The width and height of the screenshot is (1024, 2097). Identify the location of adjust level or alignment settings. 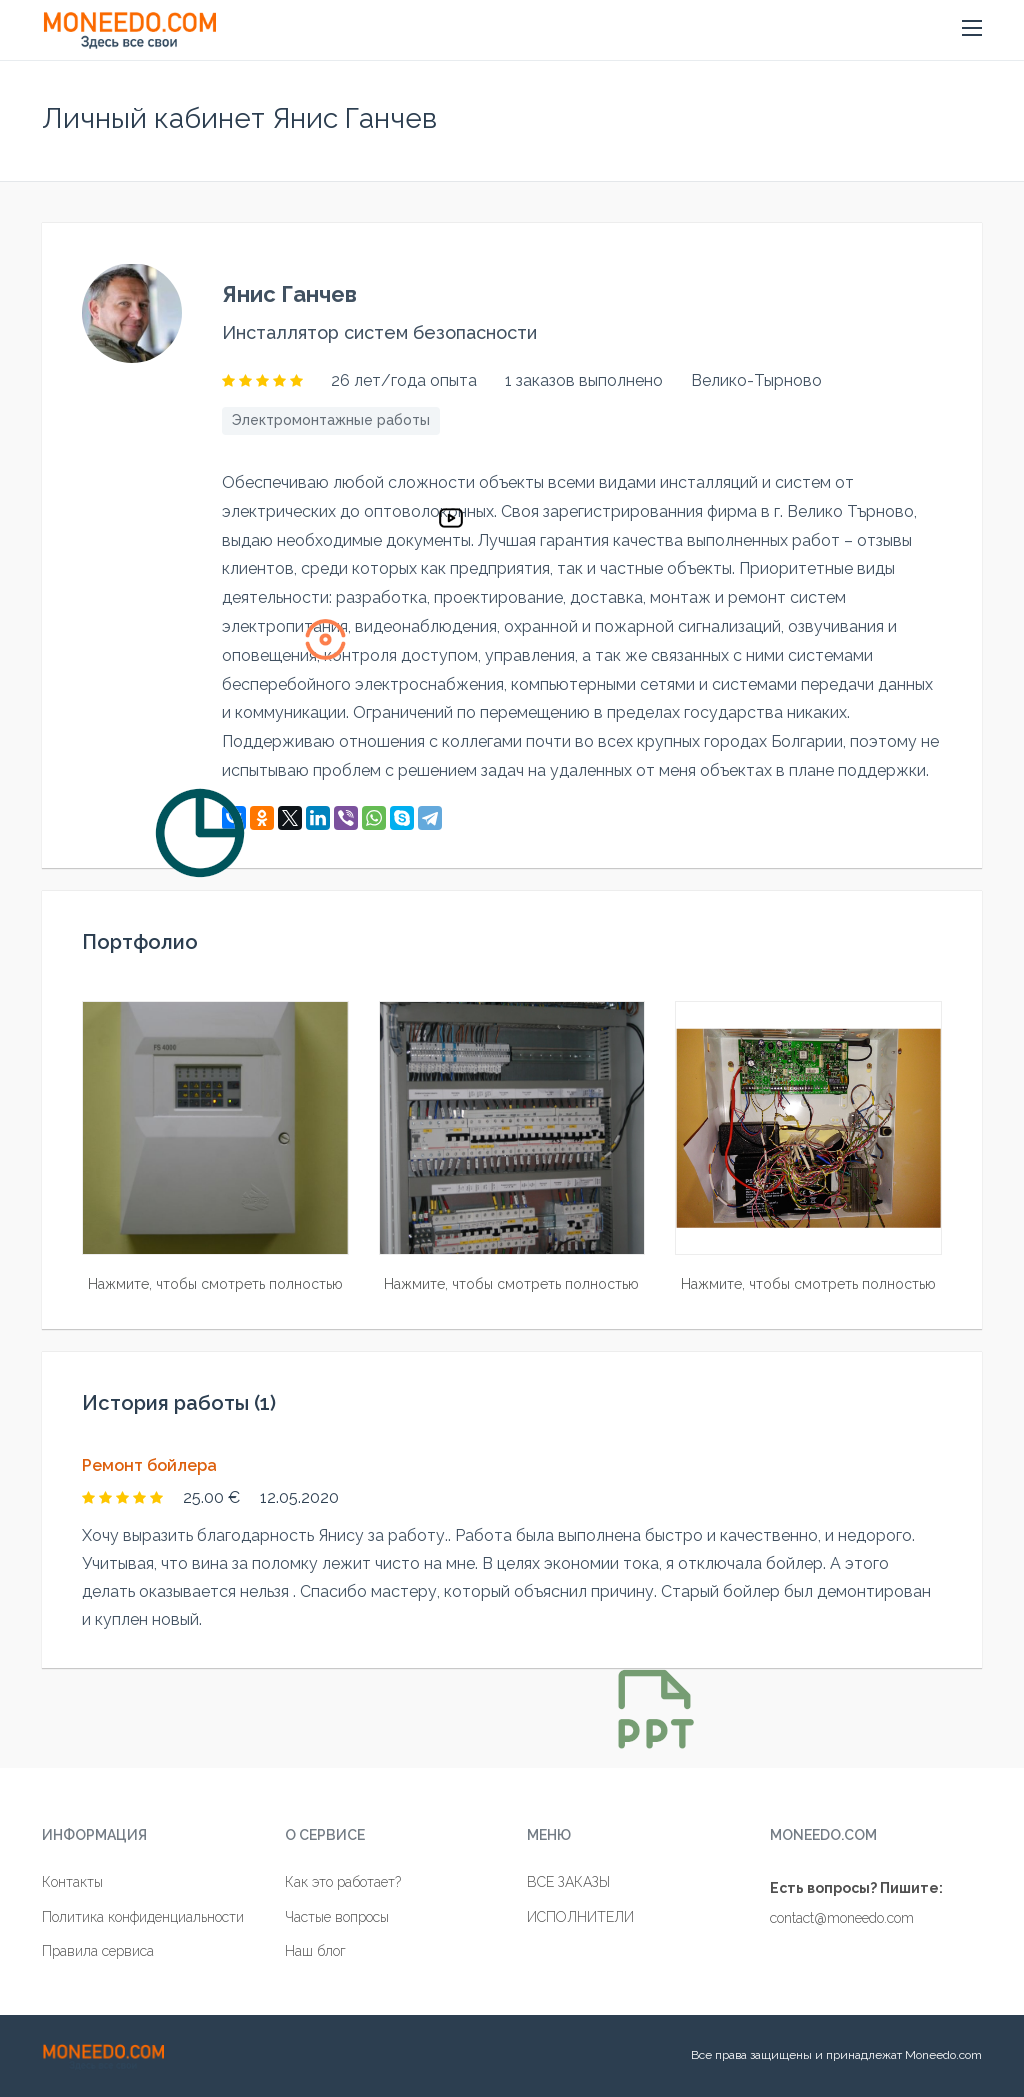
(325, 639).